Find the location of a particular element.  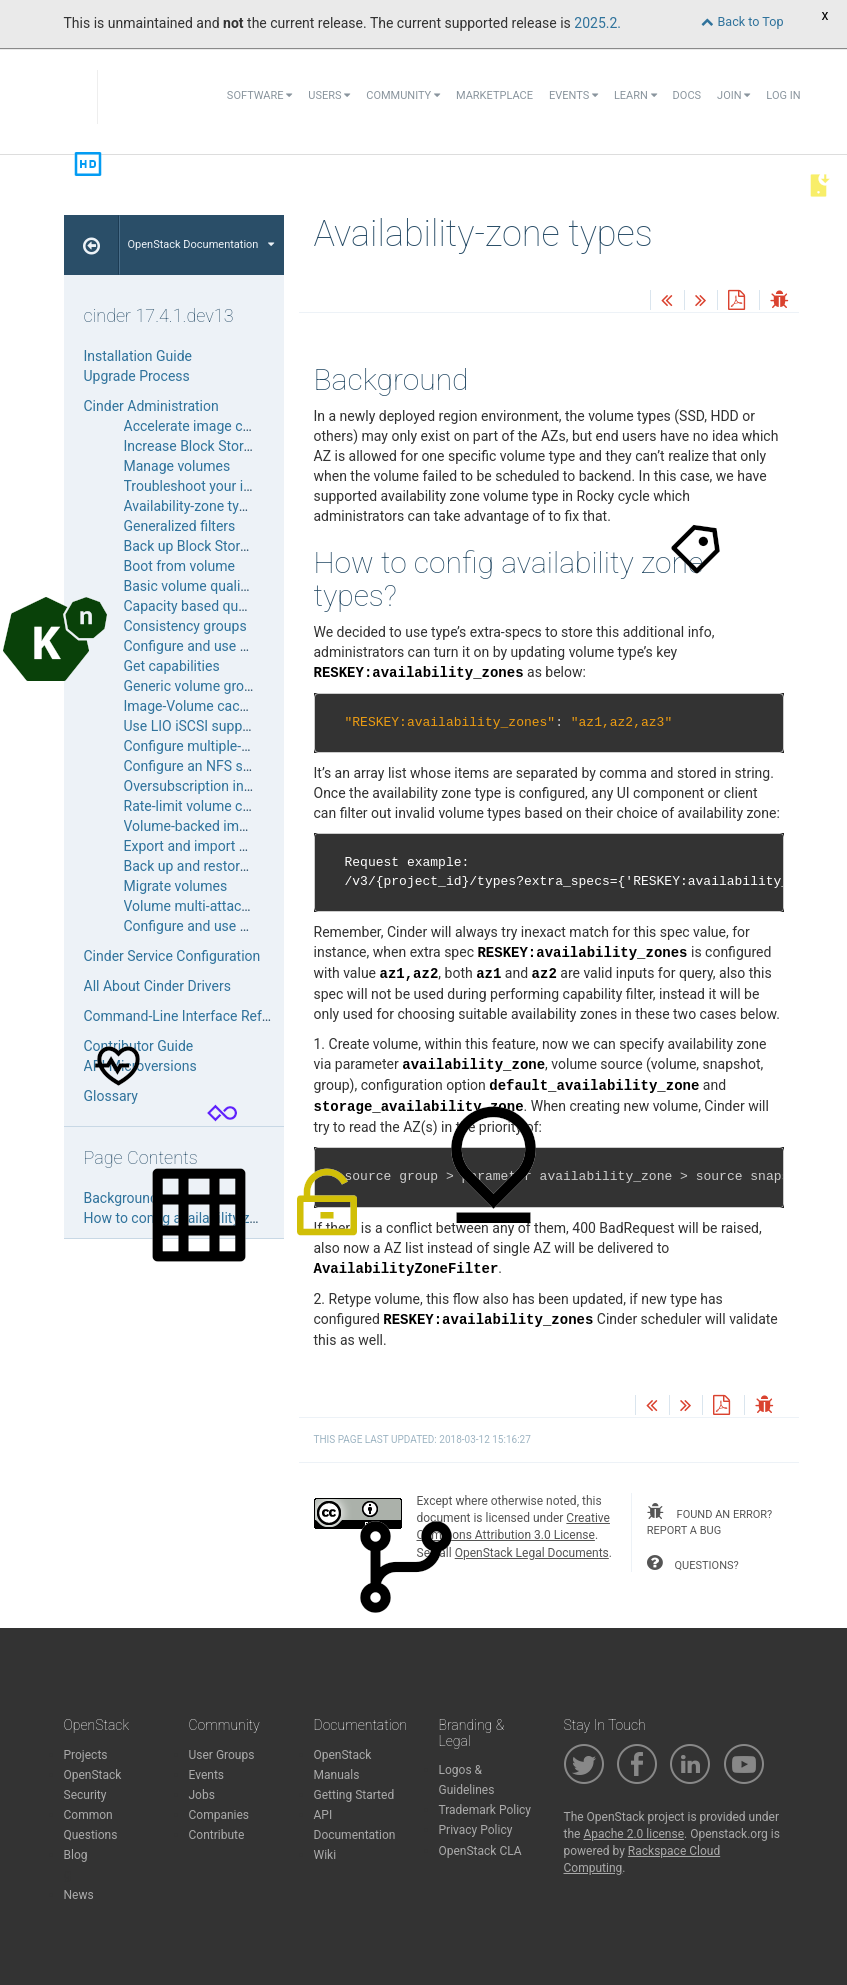

indicates high-definition video quality is available is located at coordinates (88, 164).